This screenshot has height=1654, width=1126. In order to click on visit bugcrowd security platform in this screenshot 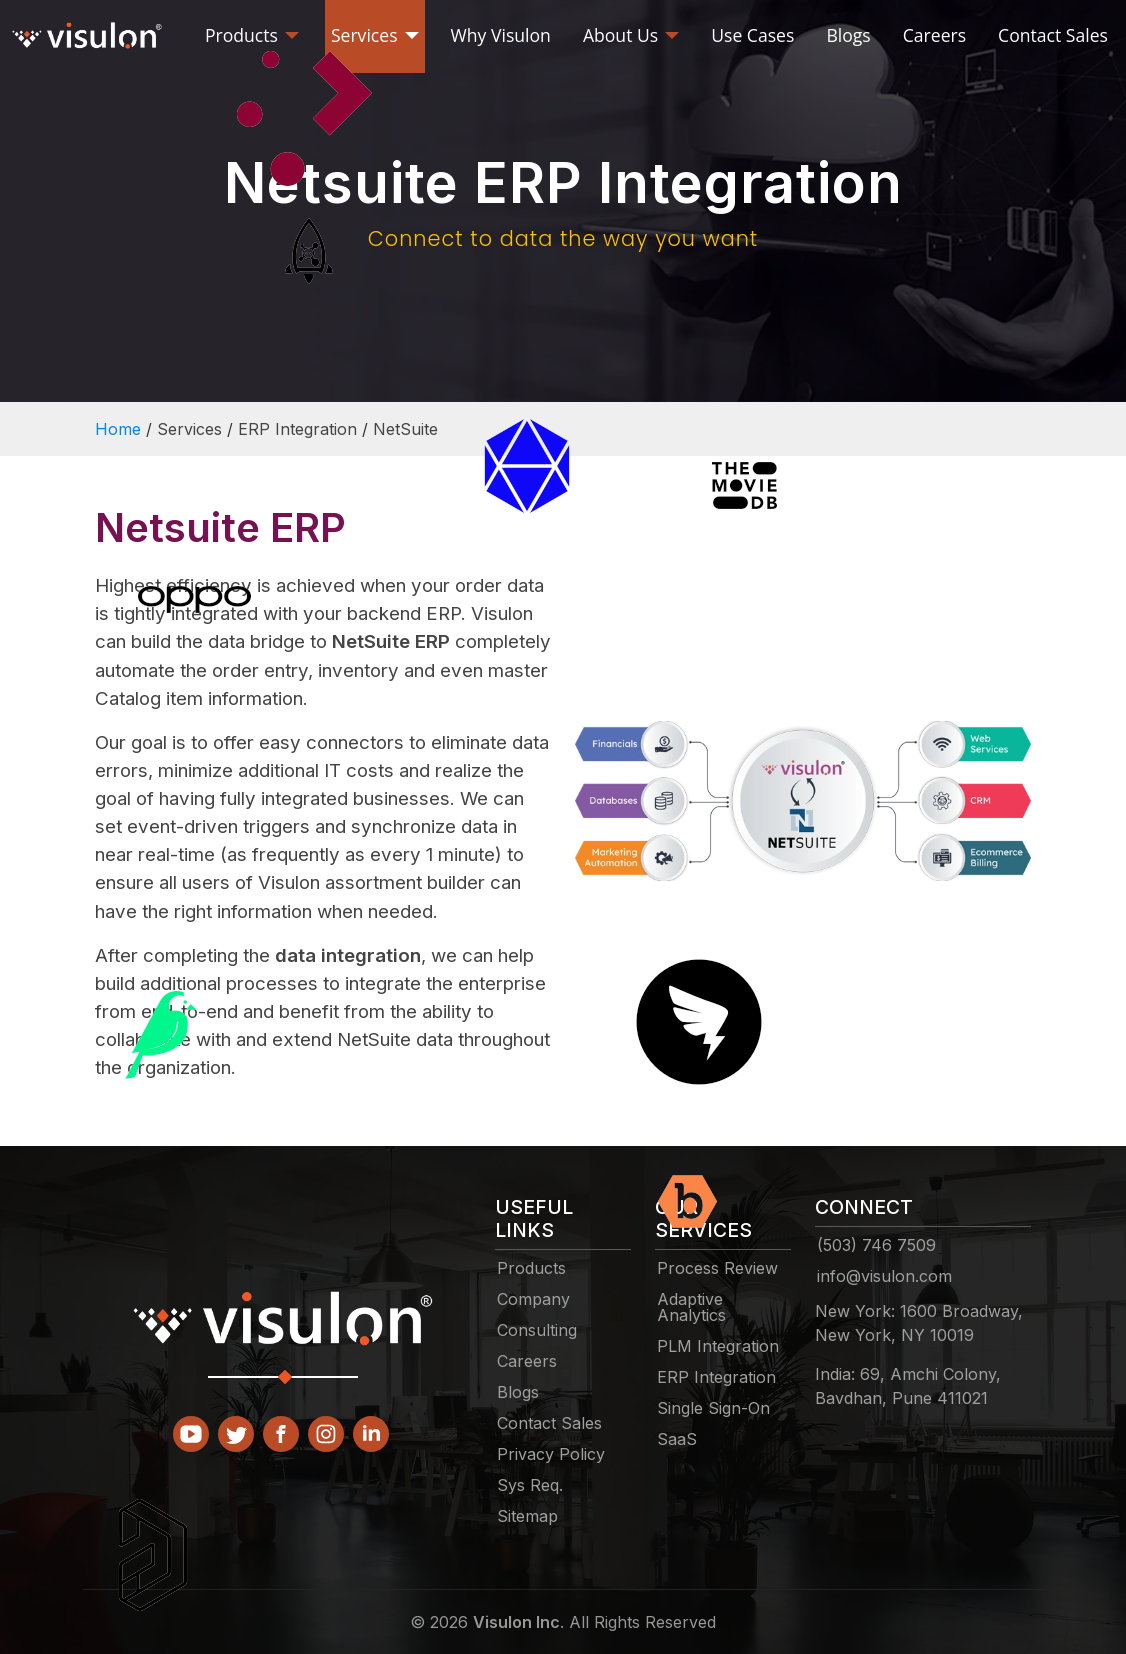, I will do `click(687, 1201)`.